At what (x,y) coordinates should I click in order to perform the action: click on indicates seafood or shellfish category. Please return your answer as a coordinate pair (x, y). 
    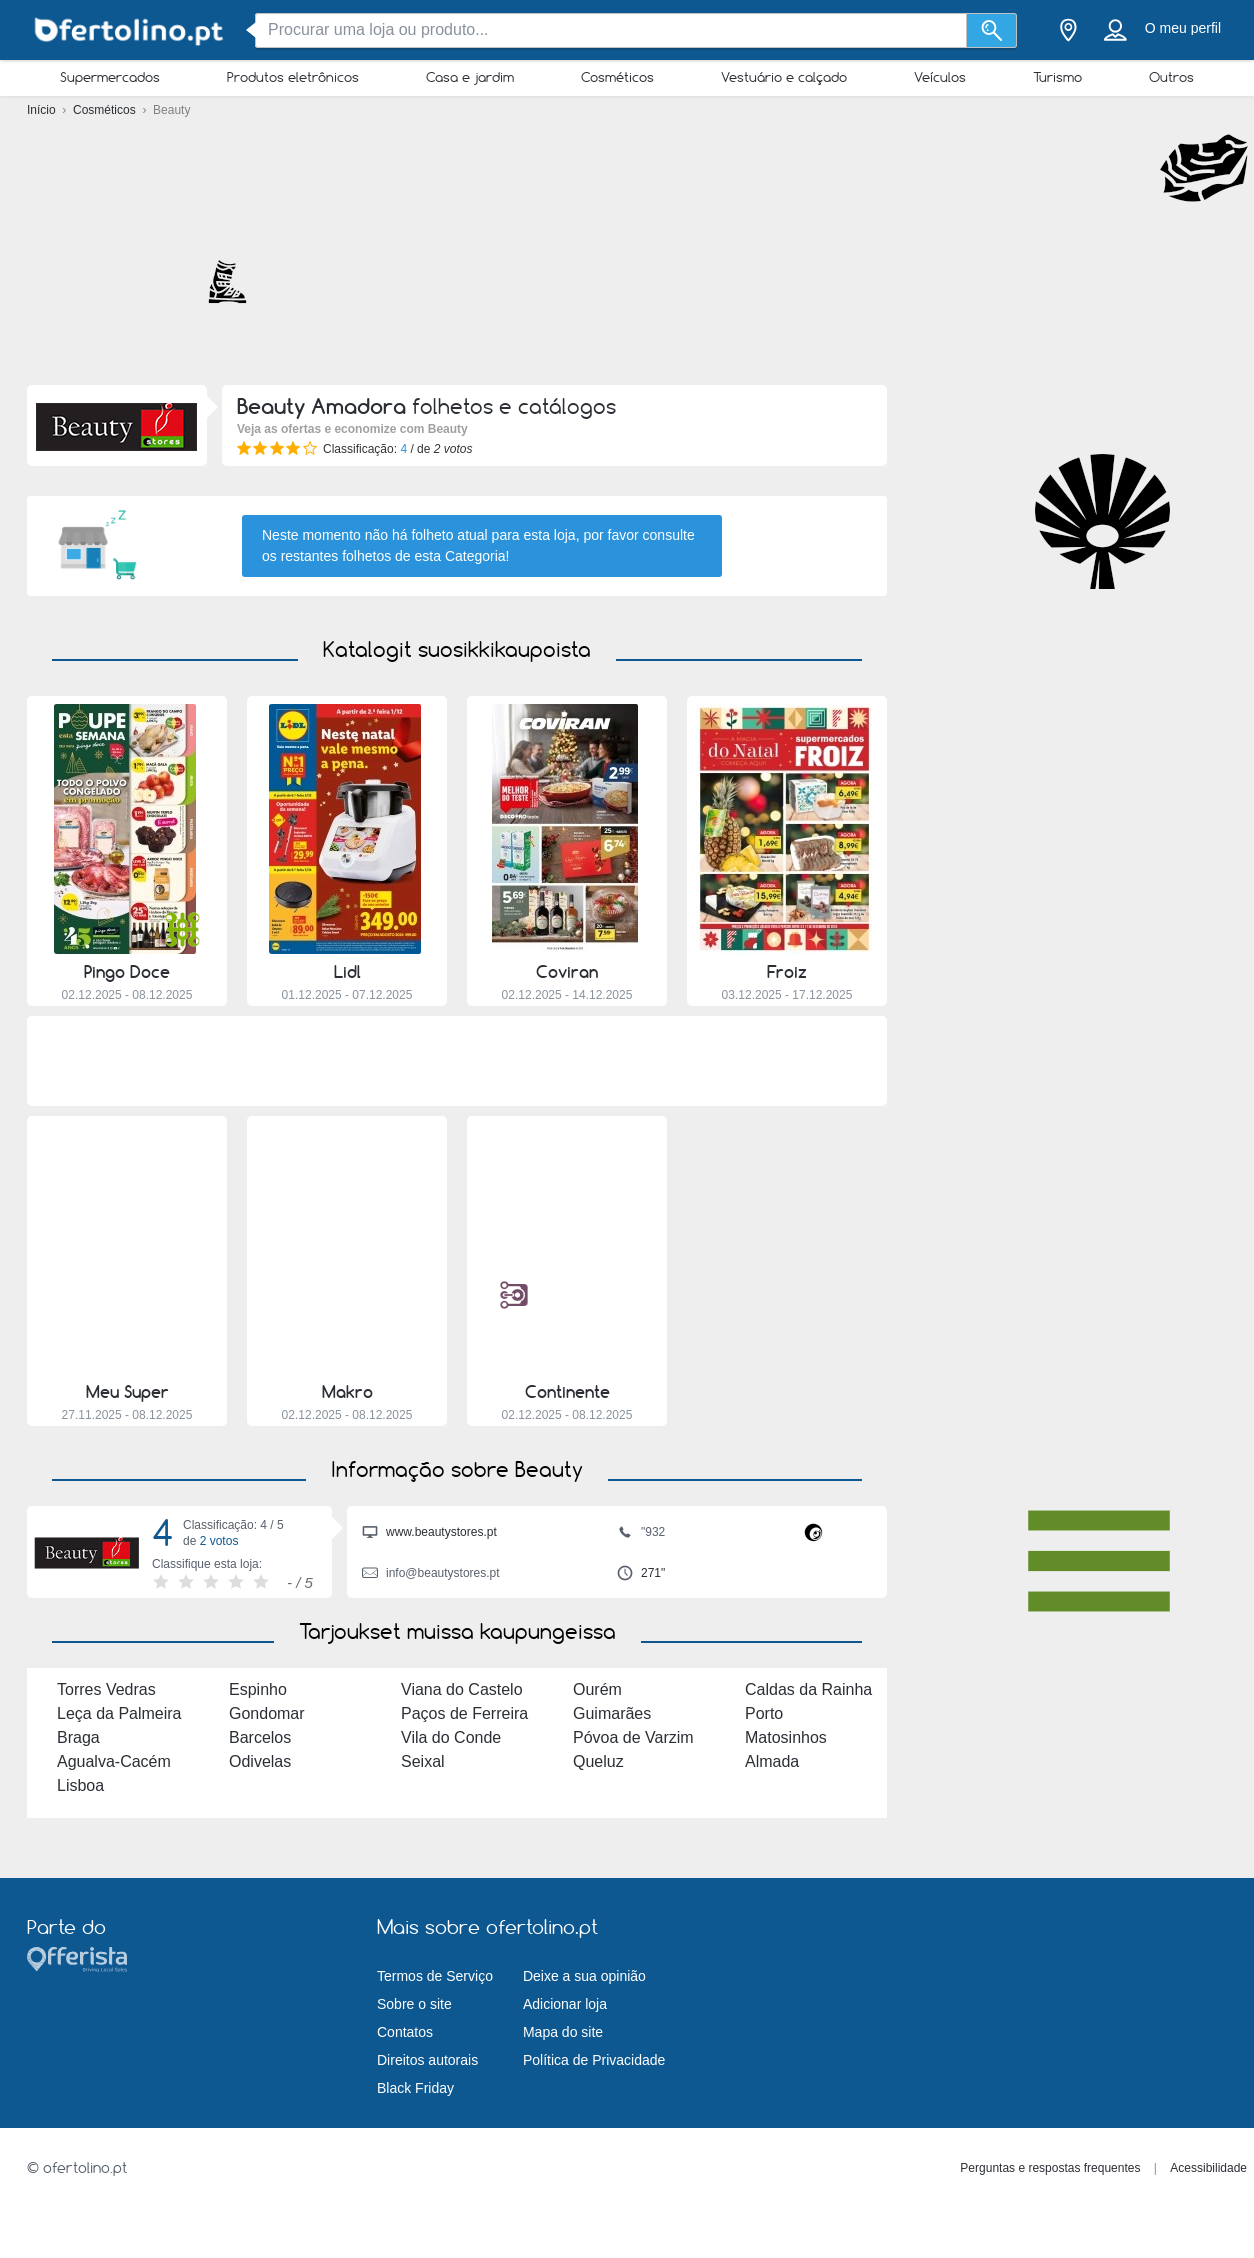
    Looking at the image, I should click on (1204, 168).